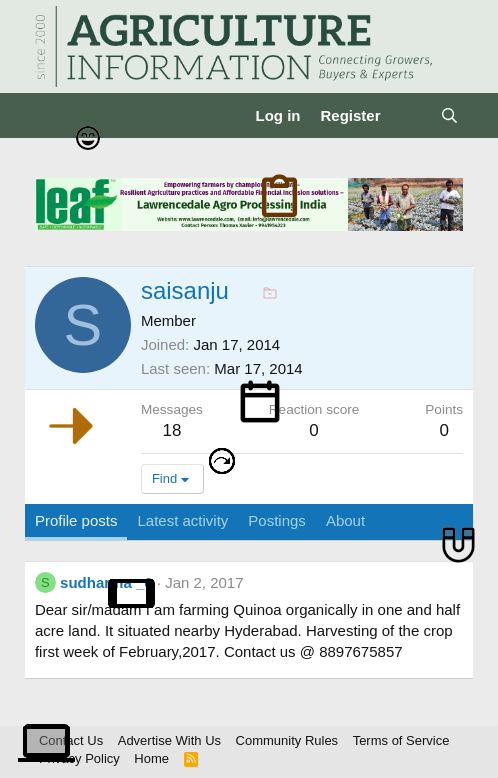  Describe the element at coordinates (279, 196) in the screenshot. I see `copy to clipboard` at that location.